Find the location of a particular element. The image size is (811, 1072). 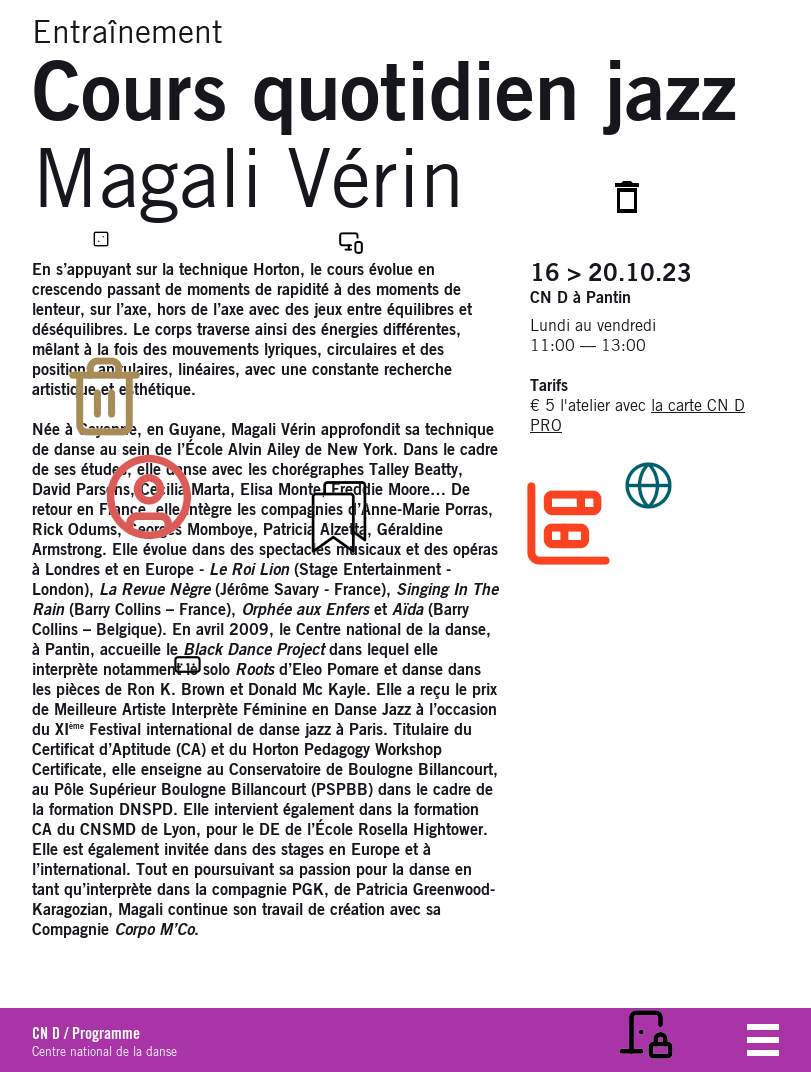

delete this item is located at coordinates (104, 396).